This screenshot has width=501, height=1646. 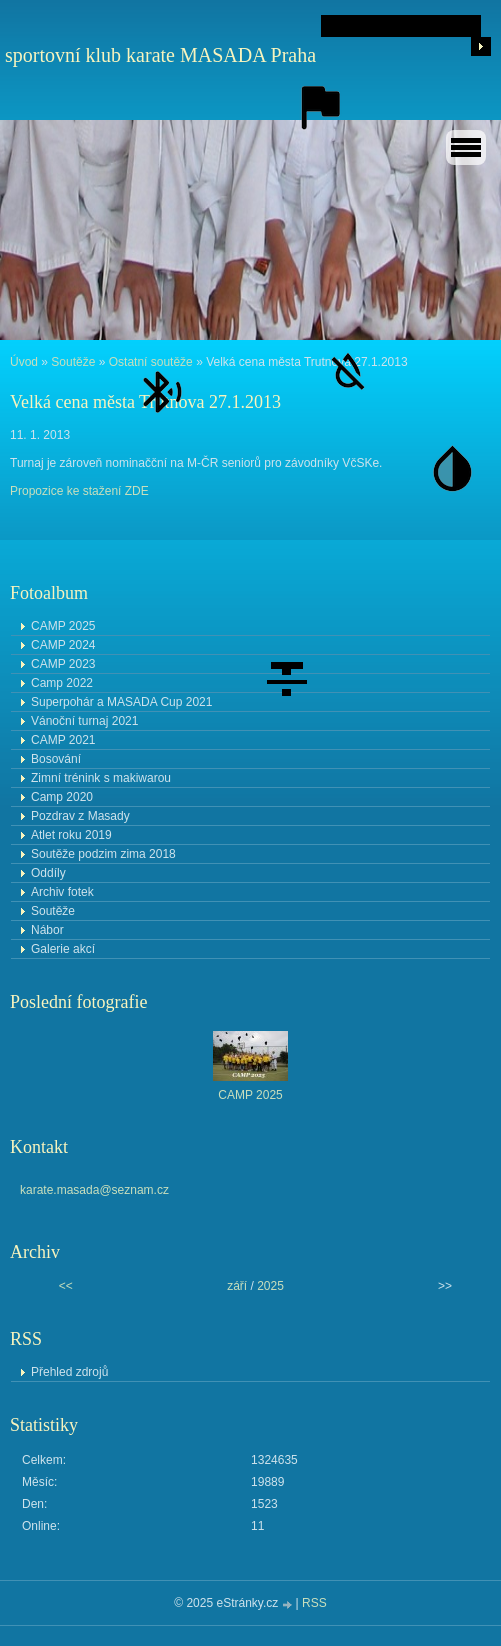 I want to click on searching for nearby bluetooth devices, so click(x=162, y=392).